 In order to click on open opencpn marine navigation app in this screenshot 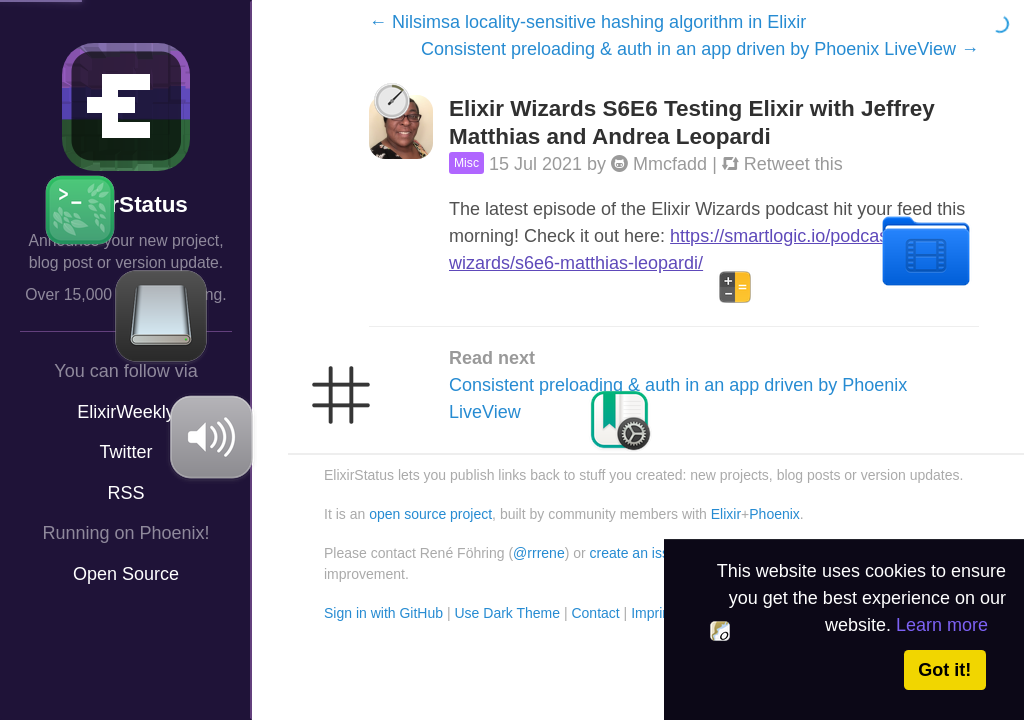, I will do `click(720, 631)`.